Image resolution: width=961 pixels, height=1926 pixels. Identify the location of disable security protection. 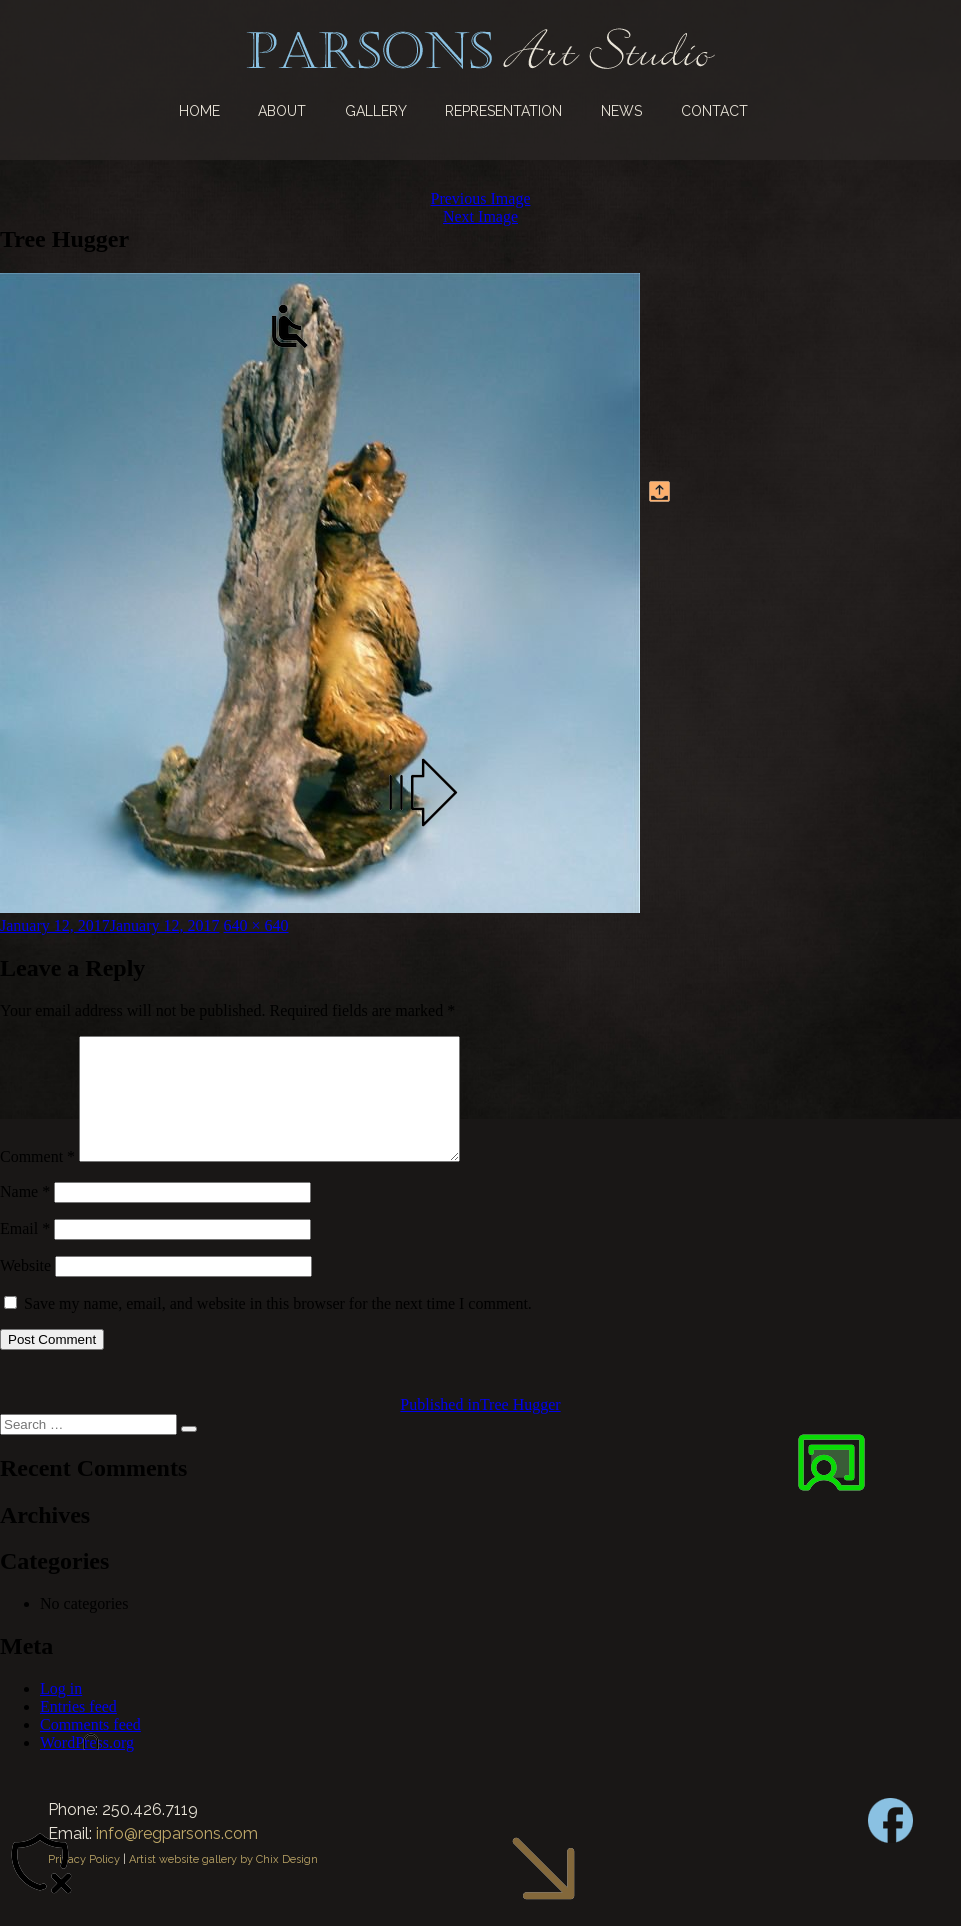
(40, 1862).